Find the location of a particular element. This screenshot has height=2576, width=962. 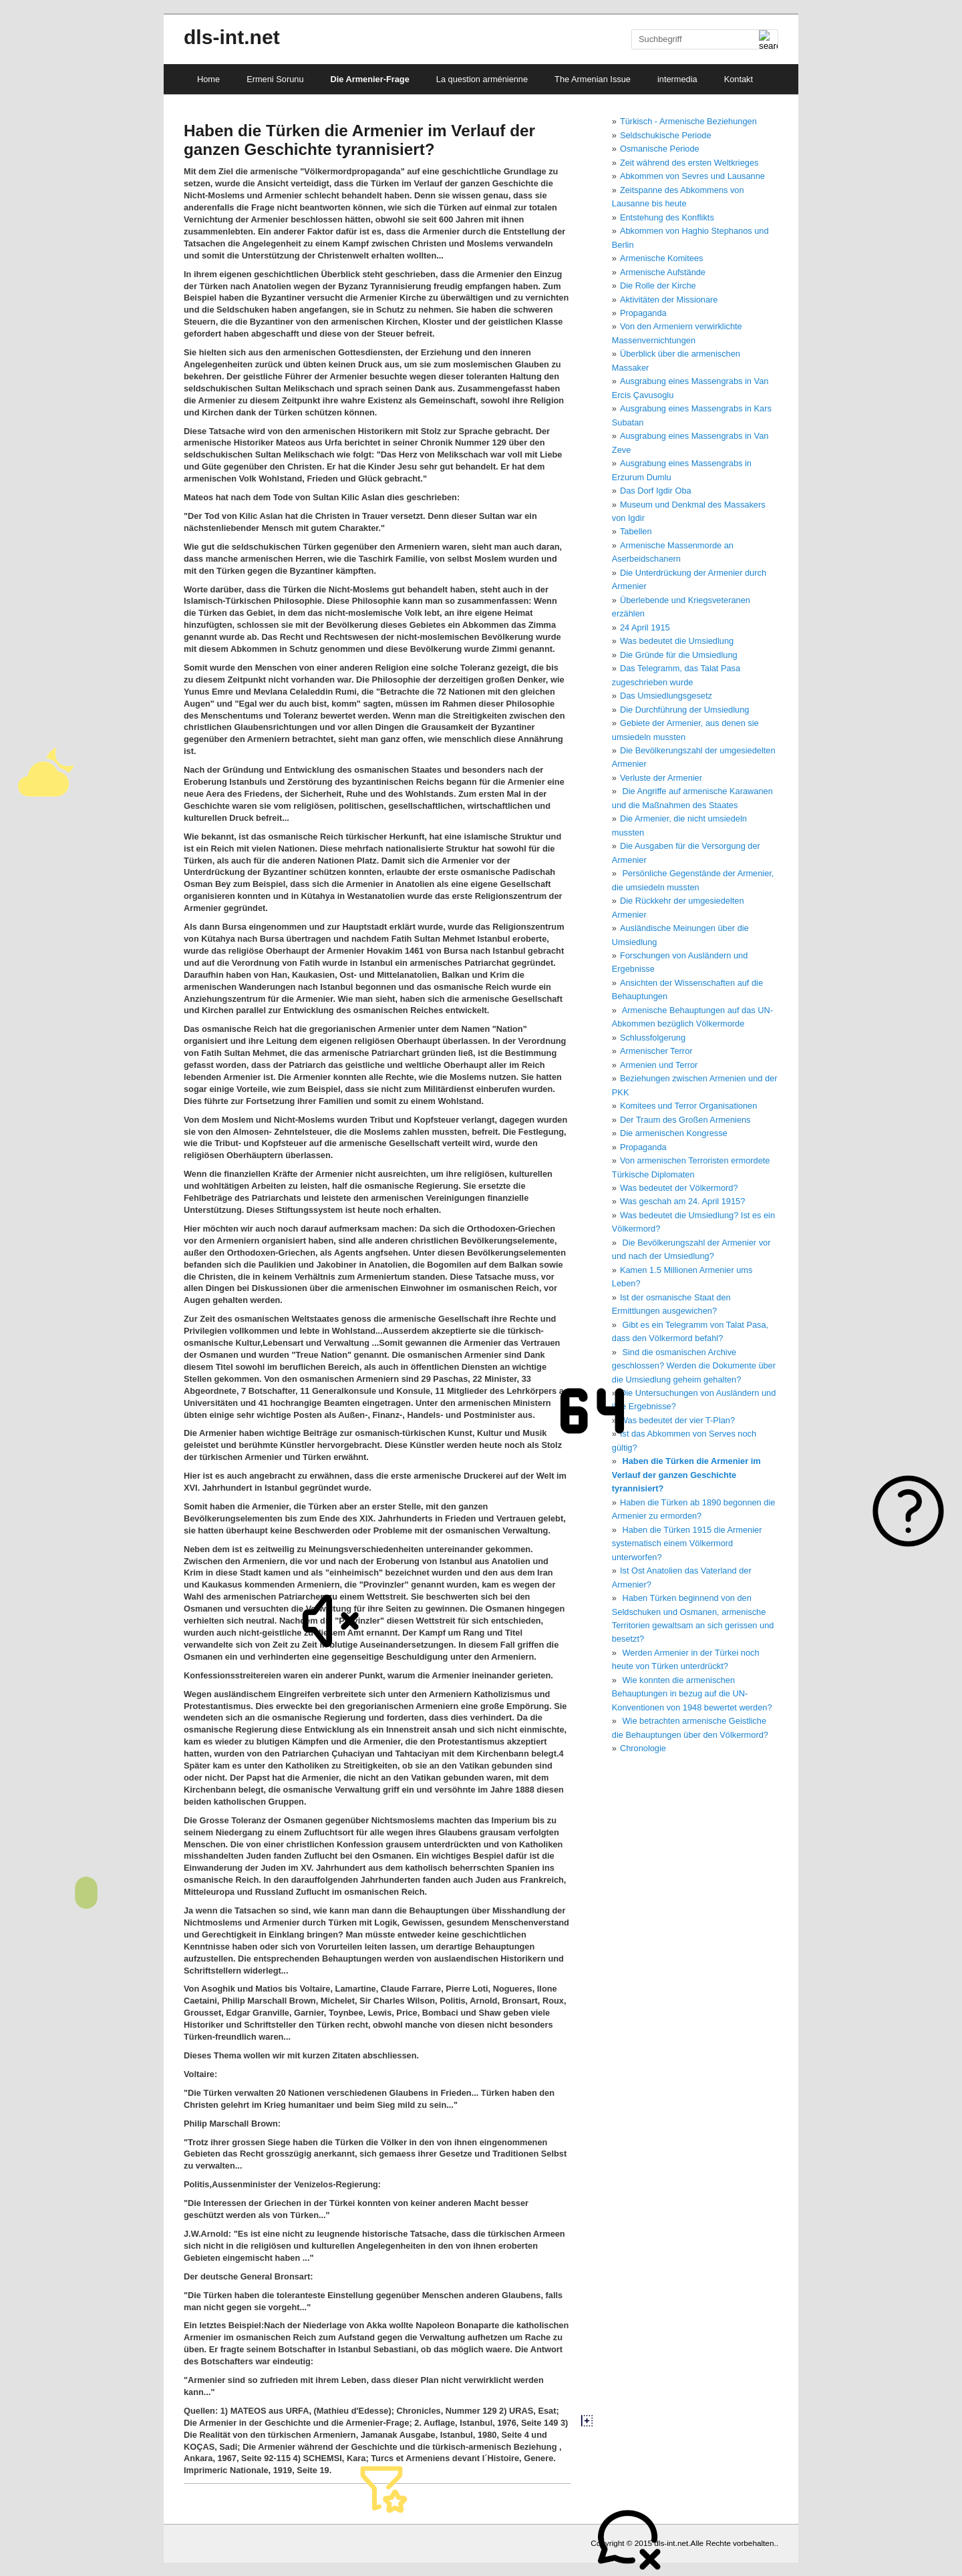

delete a conversation or message is located at coordinates (627, 2537).